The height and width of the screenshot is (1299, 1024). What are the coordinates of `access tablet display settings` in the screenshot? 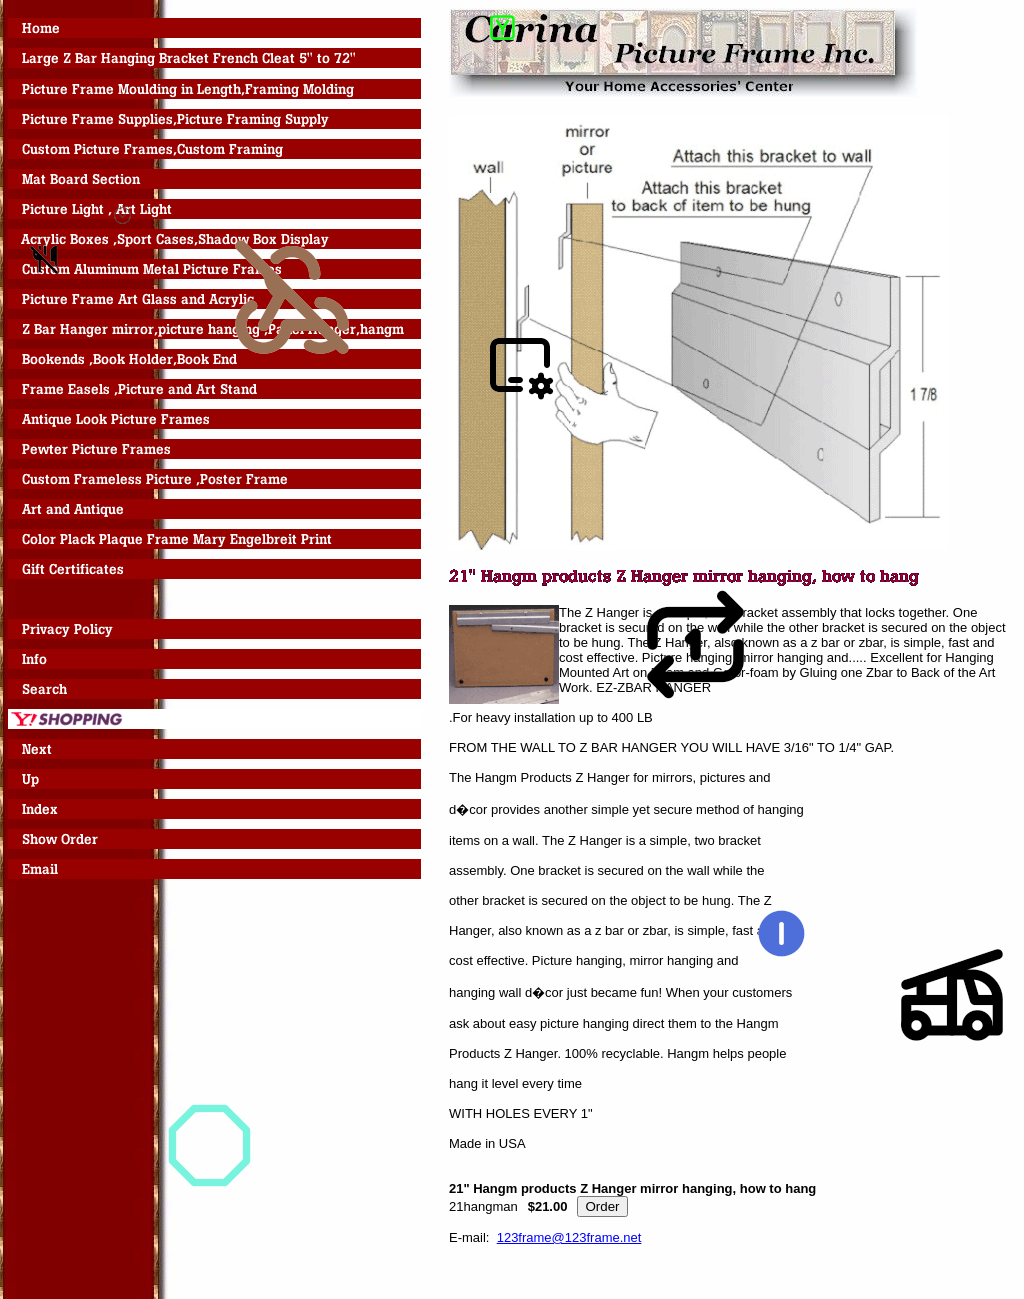 It's located at (520, 365).